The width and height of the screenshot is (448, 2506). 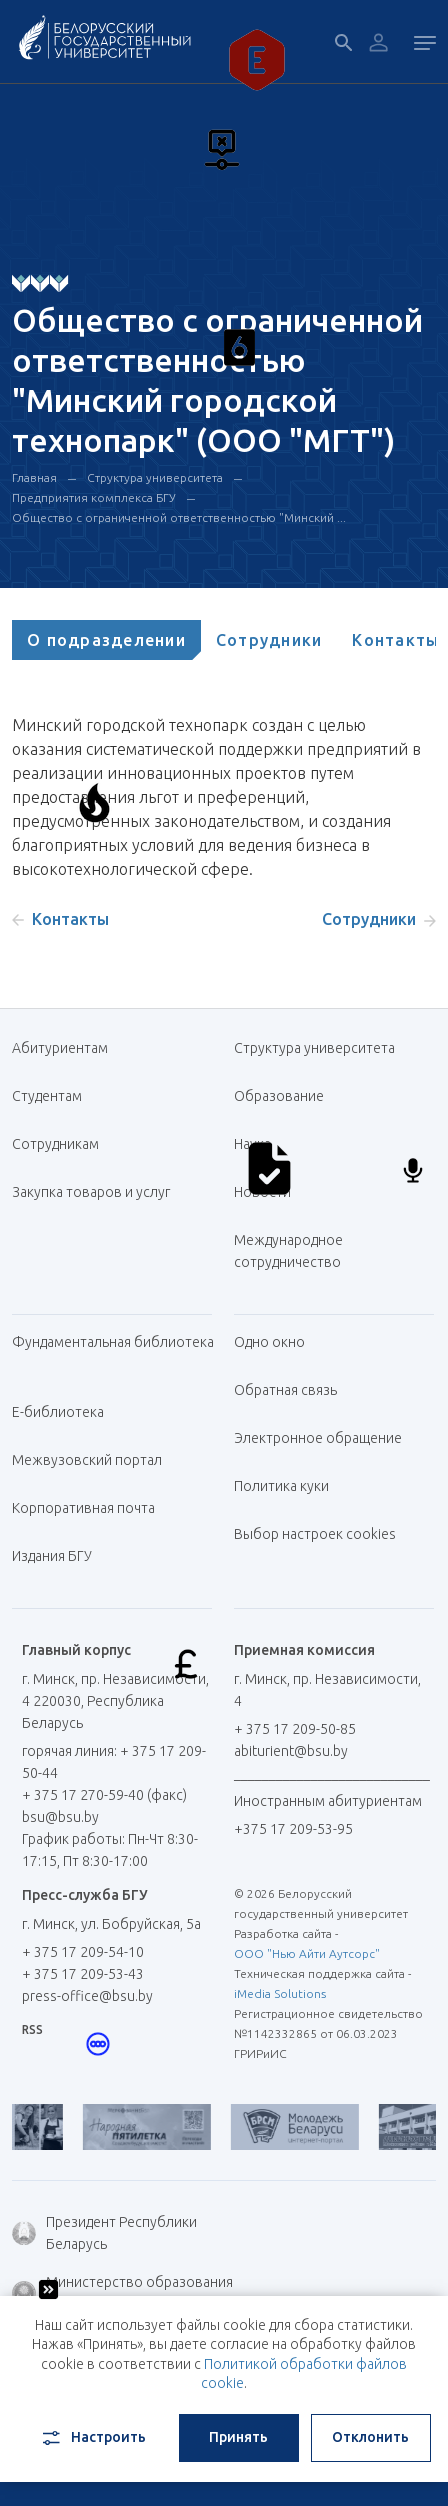 I want to click on file successfully uploaded or saved, so click(x=269, y=1168).